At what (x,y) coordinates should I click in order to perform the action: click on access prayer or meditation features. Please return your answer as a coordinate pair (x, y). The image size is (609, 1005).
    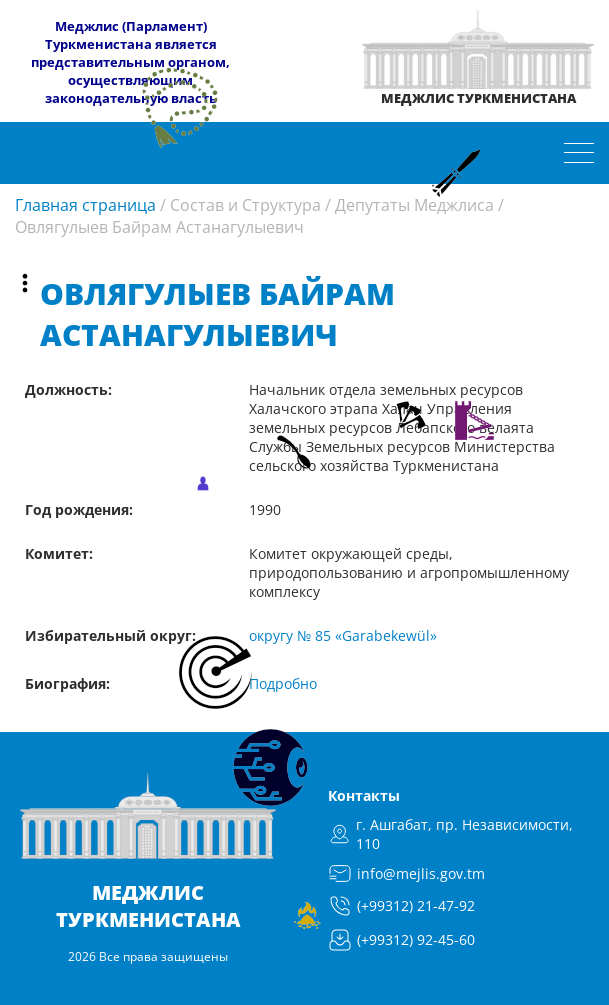
    Looking at the image, I should click on (180, 108).